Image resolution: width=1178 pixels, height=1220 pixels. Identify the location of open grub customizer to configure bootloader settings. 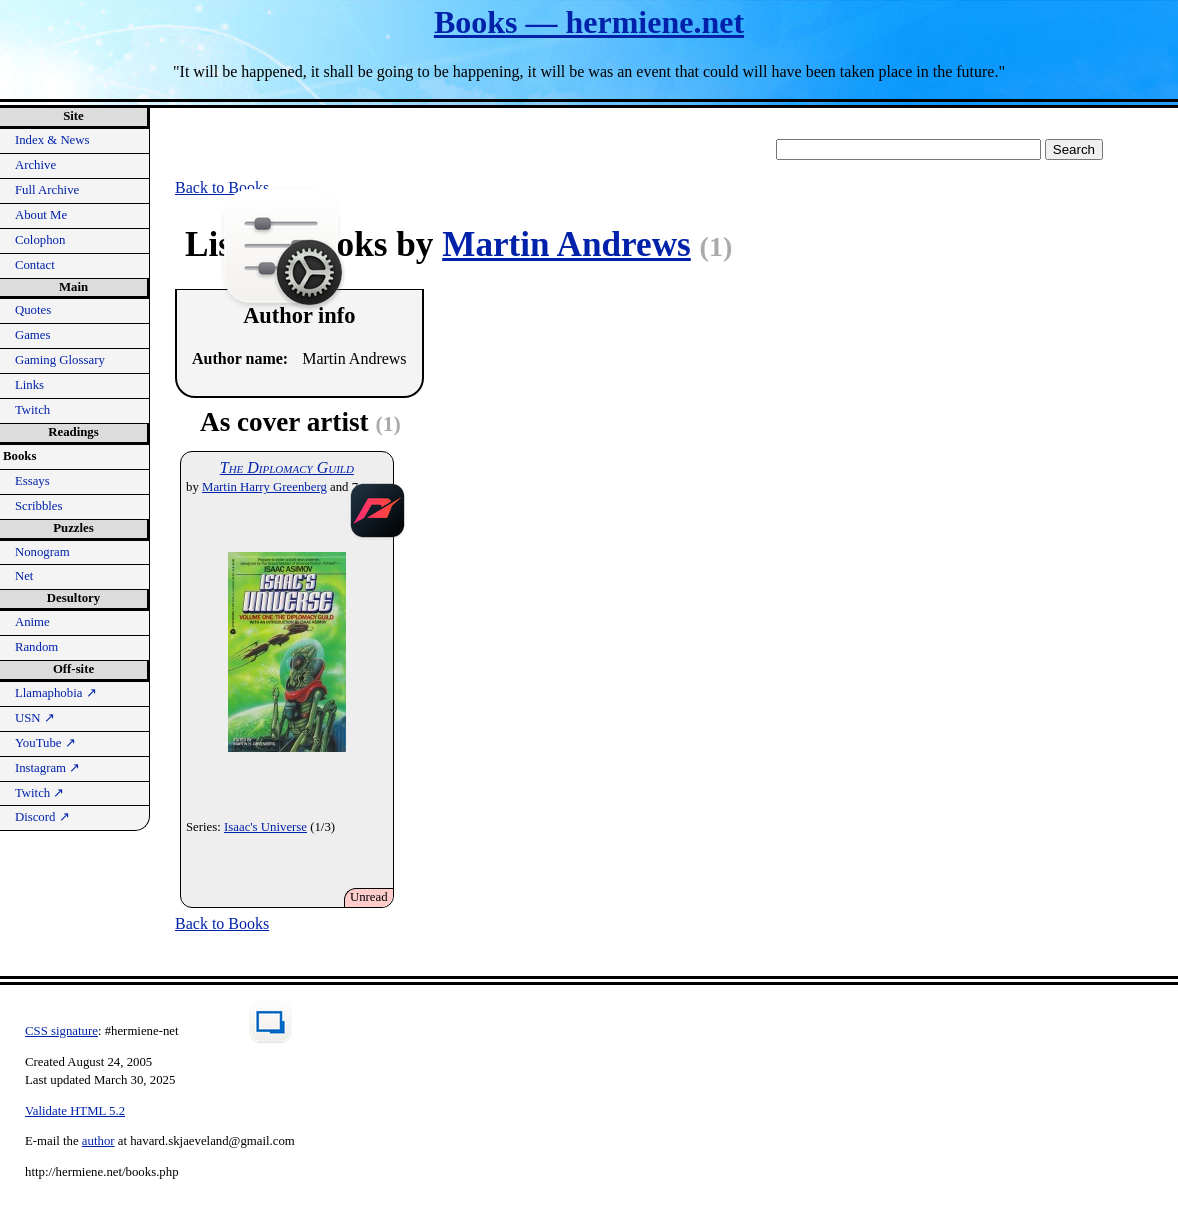
(281, 246).